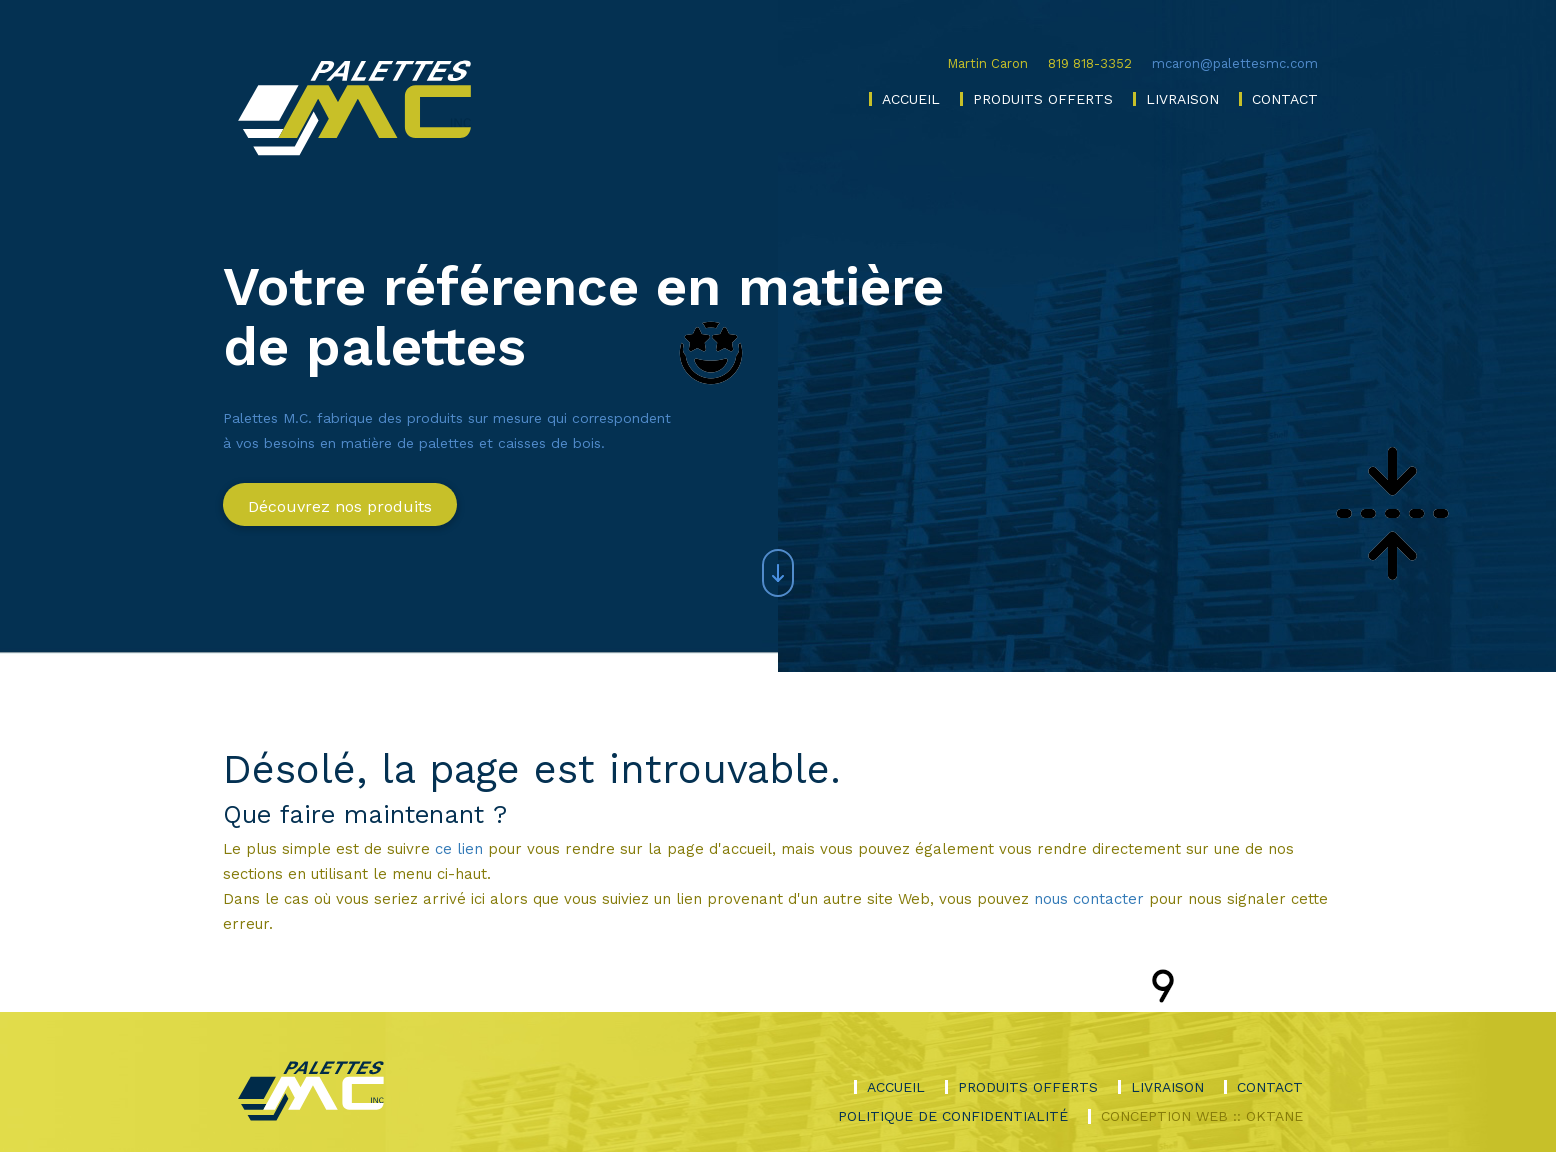 This screenshot has height=1152, width=1556. What do you see at coordinates (1392, 513) in the screenshot?
I see `collapse or fold content section` at bounding box center [1392, 513].